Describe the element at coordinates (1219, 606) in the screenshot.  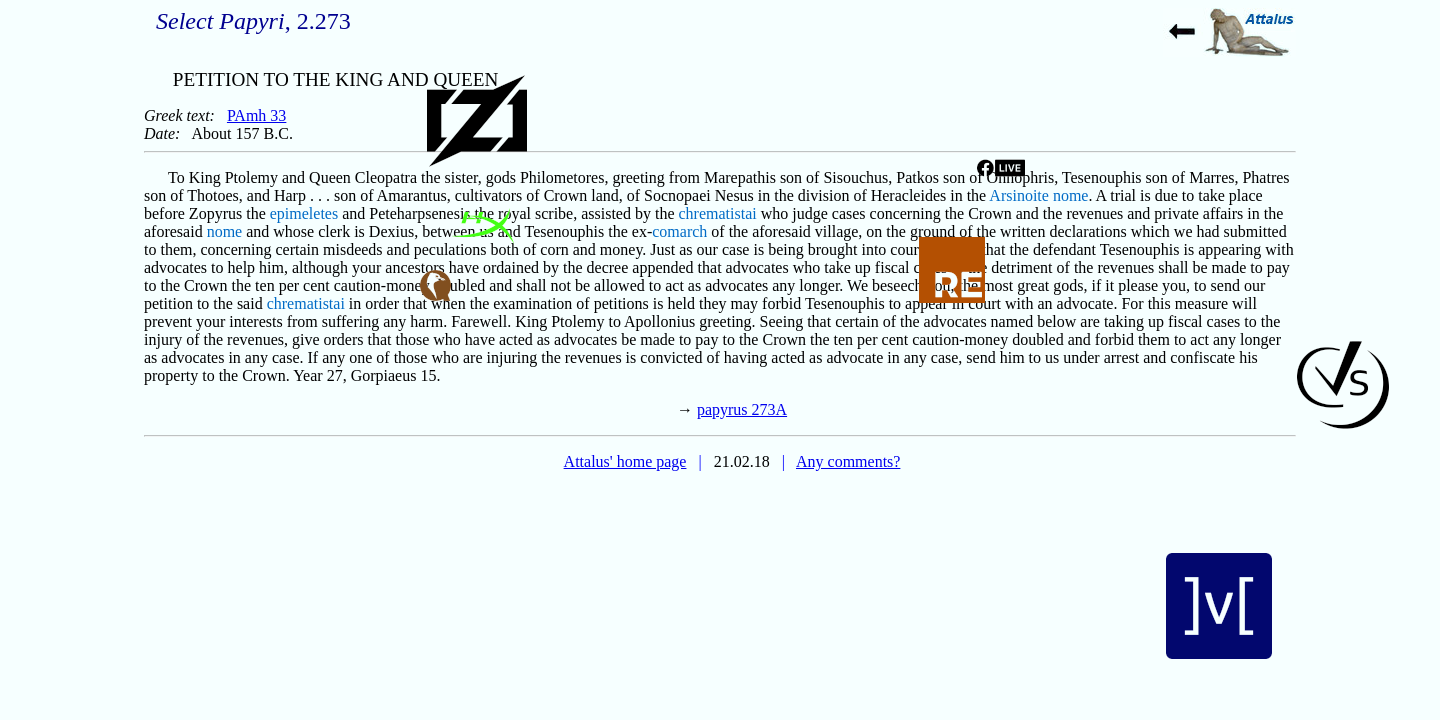
I see `MobX state management library logo` at that location.